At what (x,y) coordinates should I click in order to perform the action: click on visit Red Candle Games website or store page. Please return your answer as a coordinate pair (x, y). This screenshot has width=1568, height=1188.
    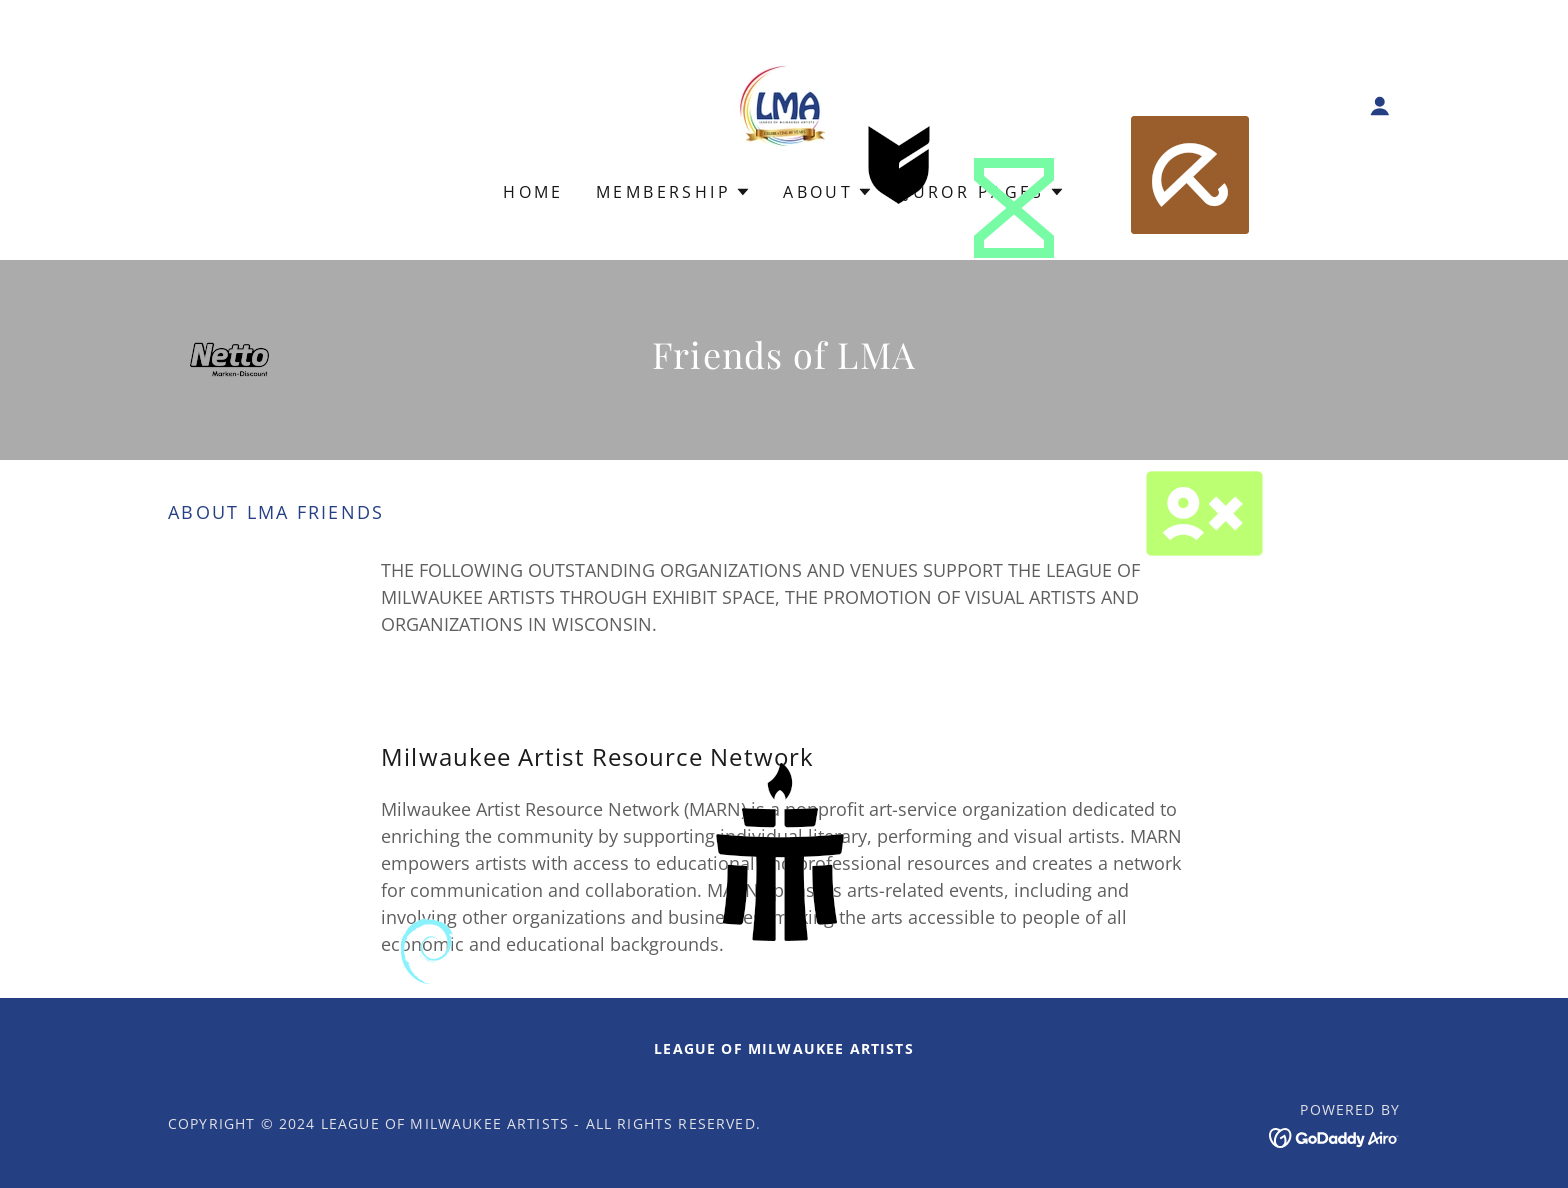
    Looking at the image, I should click on (780, 852).